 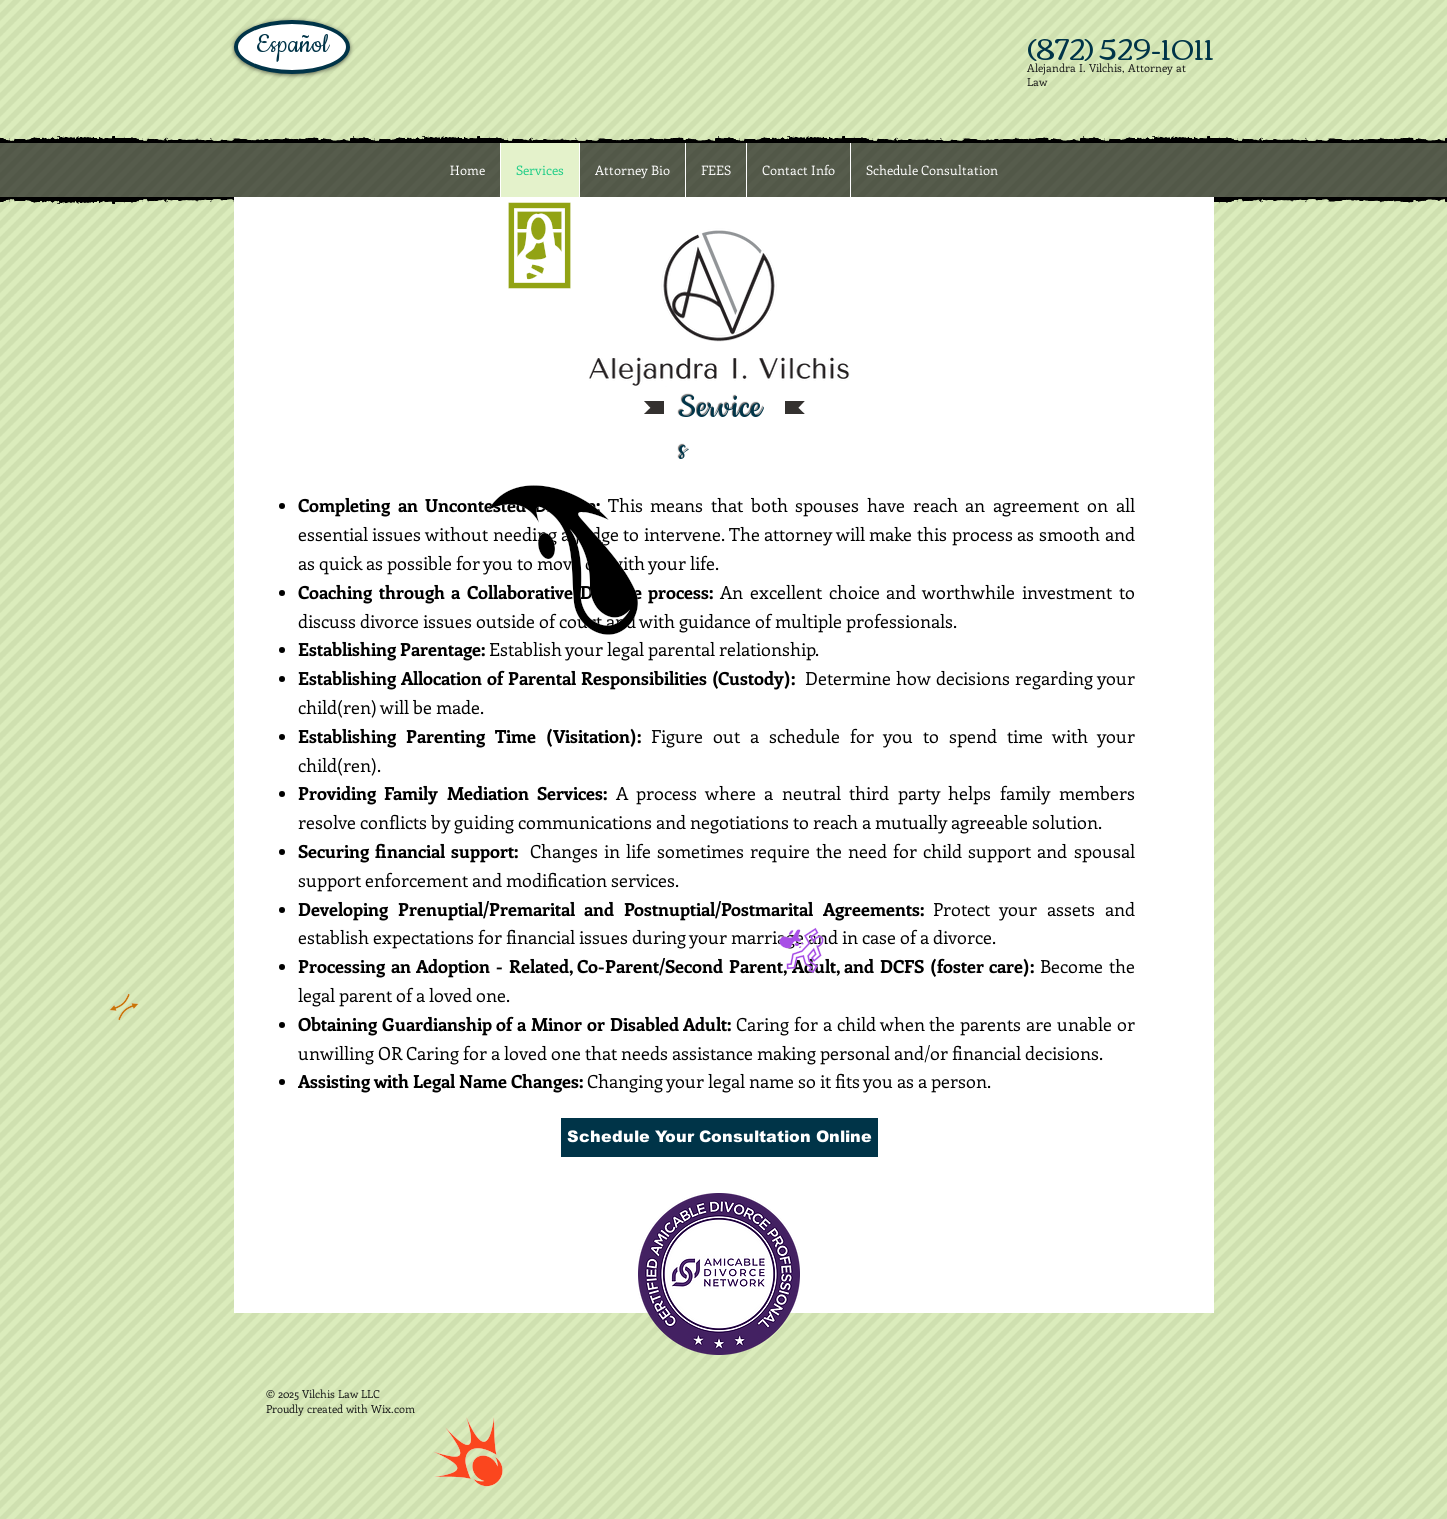 What do you see at coordinates (124, 1007) in the screenshot?
I see `indicates avoidance or evasion action in gameplay` at bounding box center [124, 1007].